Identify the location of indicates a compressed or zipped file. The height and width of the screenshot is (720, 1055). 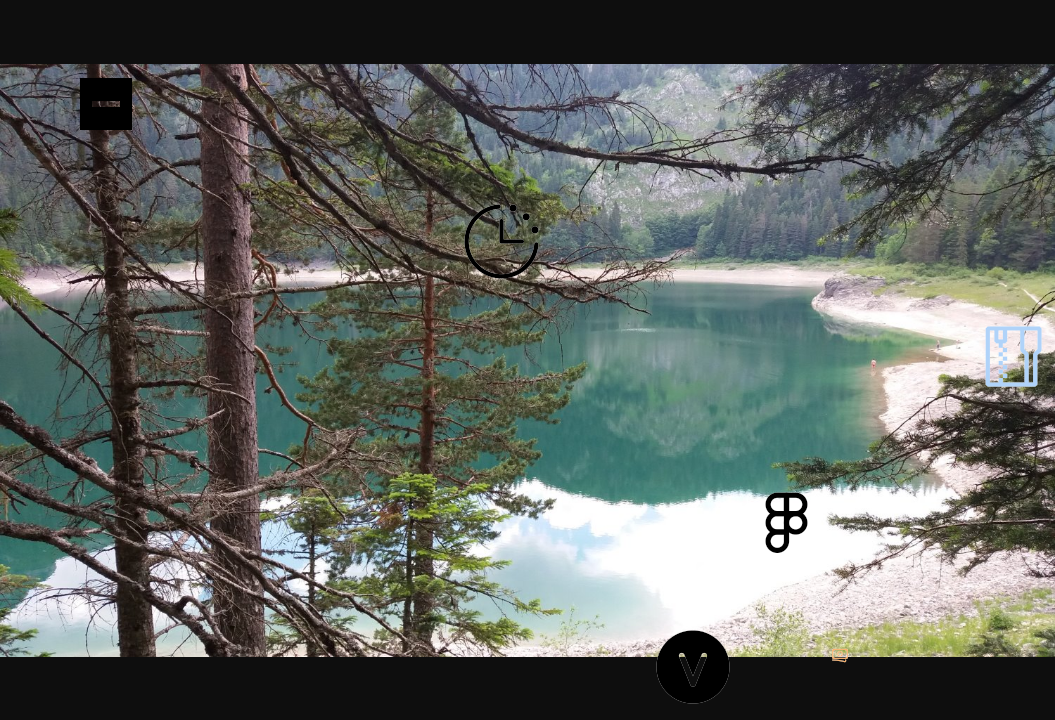
(1011, 356).